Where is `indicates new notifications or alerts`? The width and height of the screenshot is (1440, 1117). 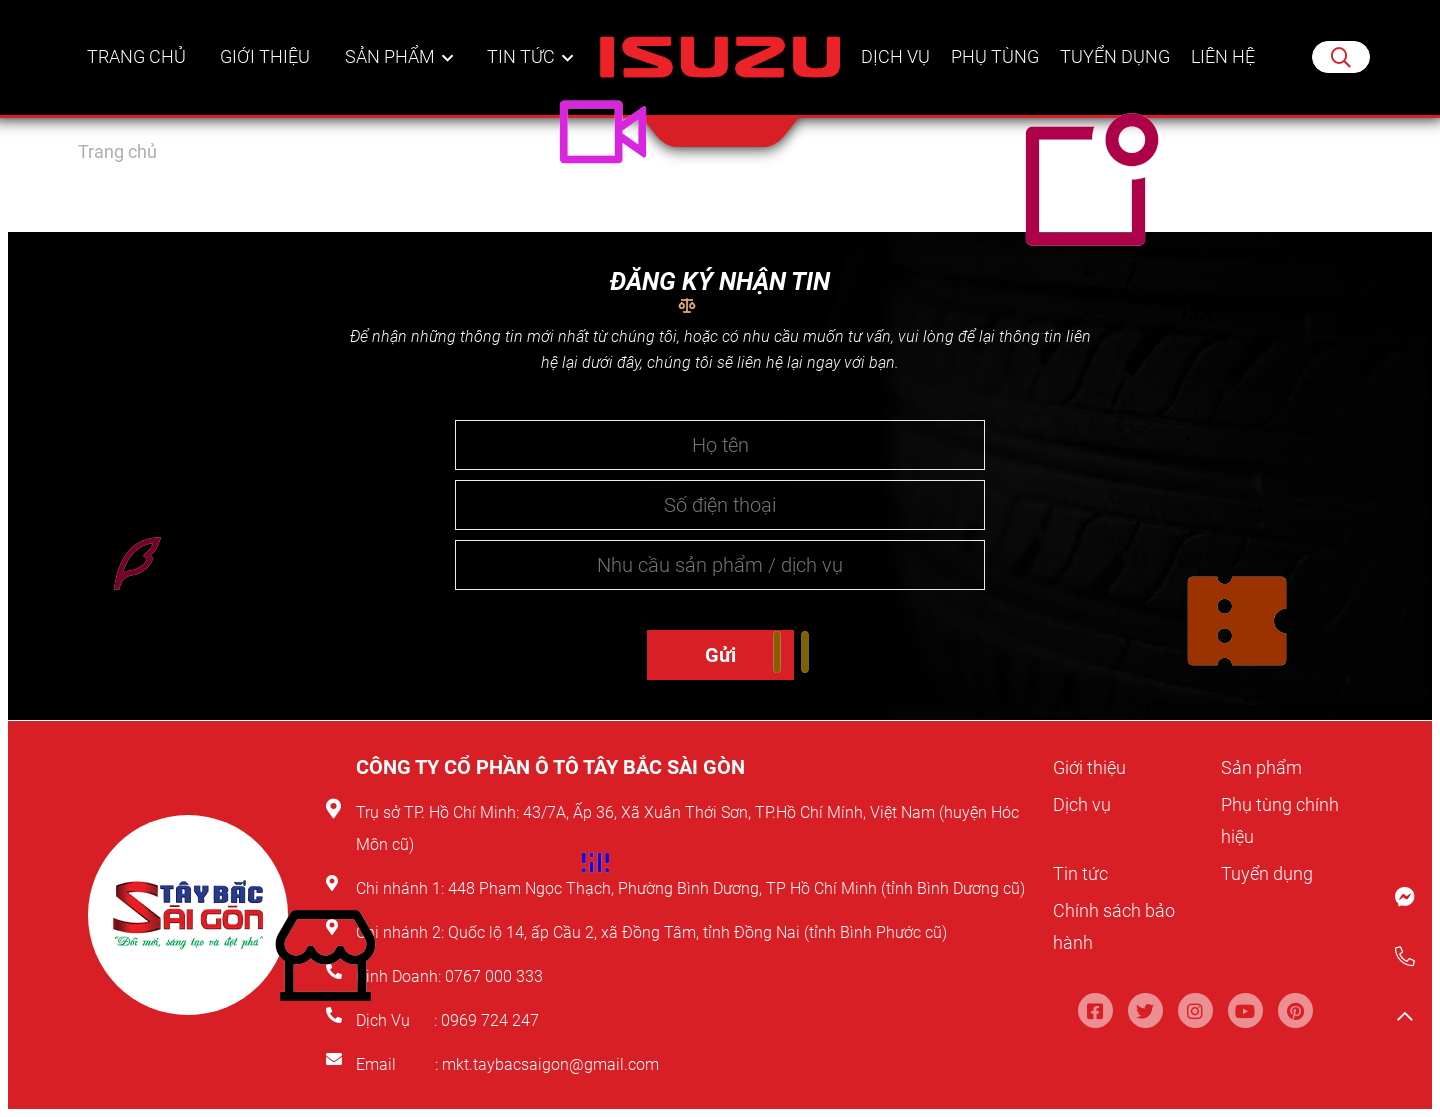 indicates new notifications or alerts is located at coordinates (1085, 179).